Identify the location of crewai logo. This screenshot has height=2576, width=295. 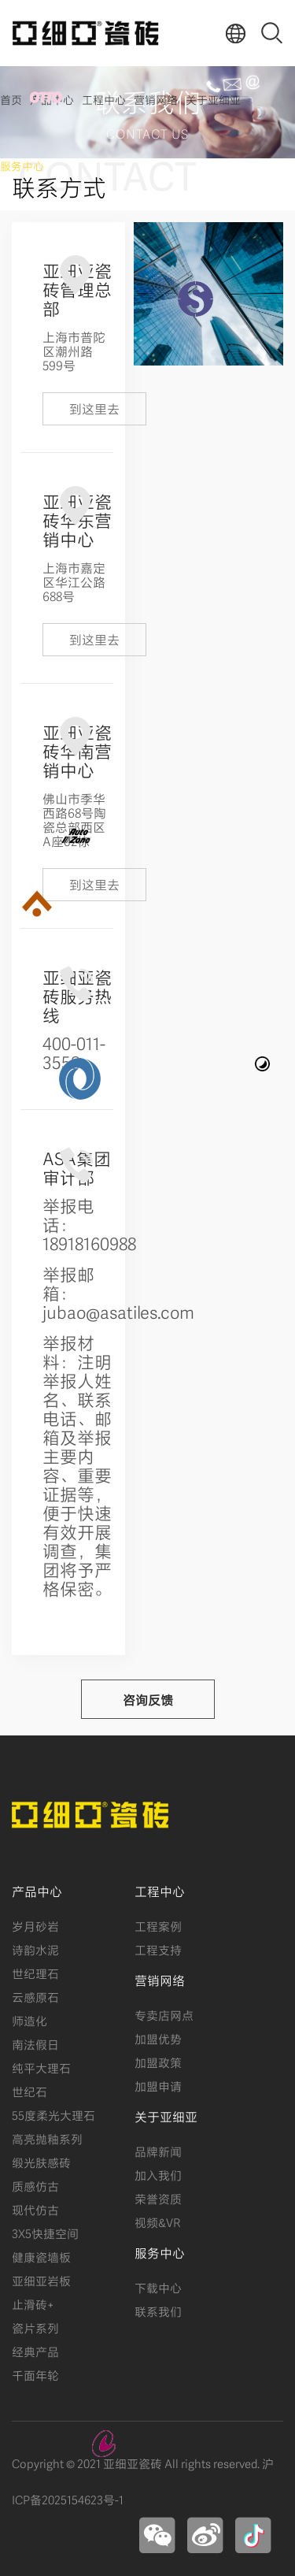
(104, 2444).